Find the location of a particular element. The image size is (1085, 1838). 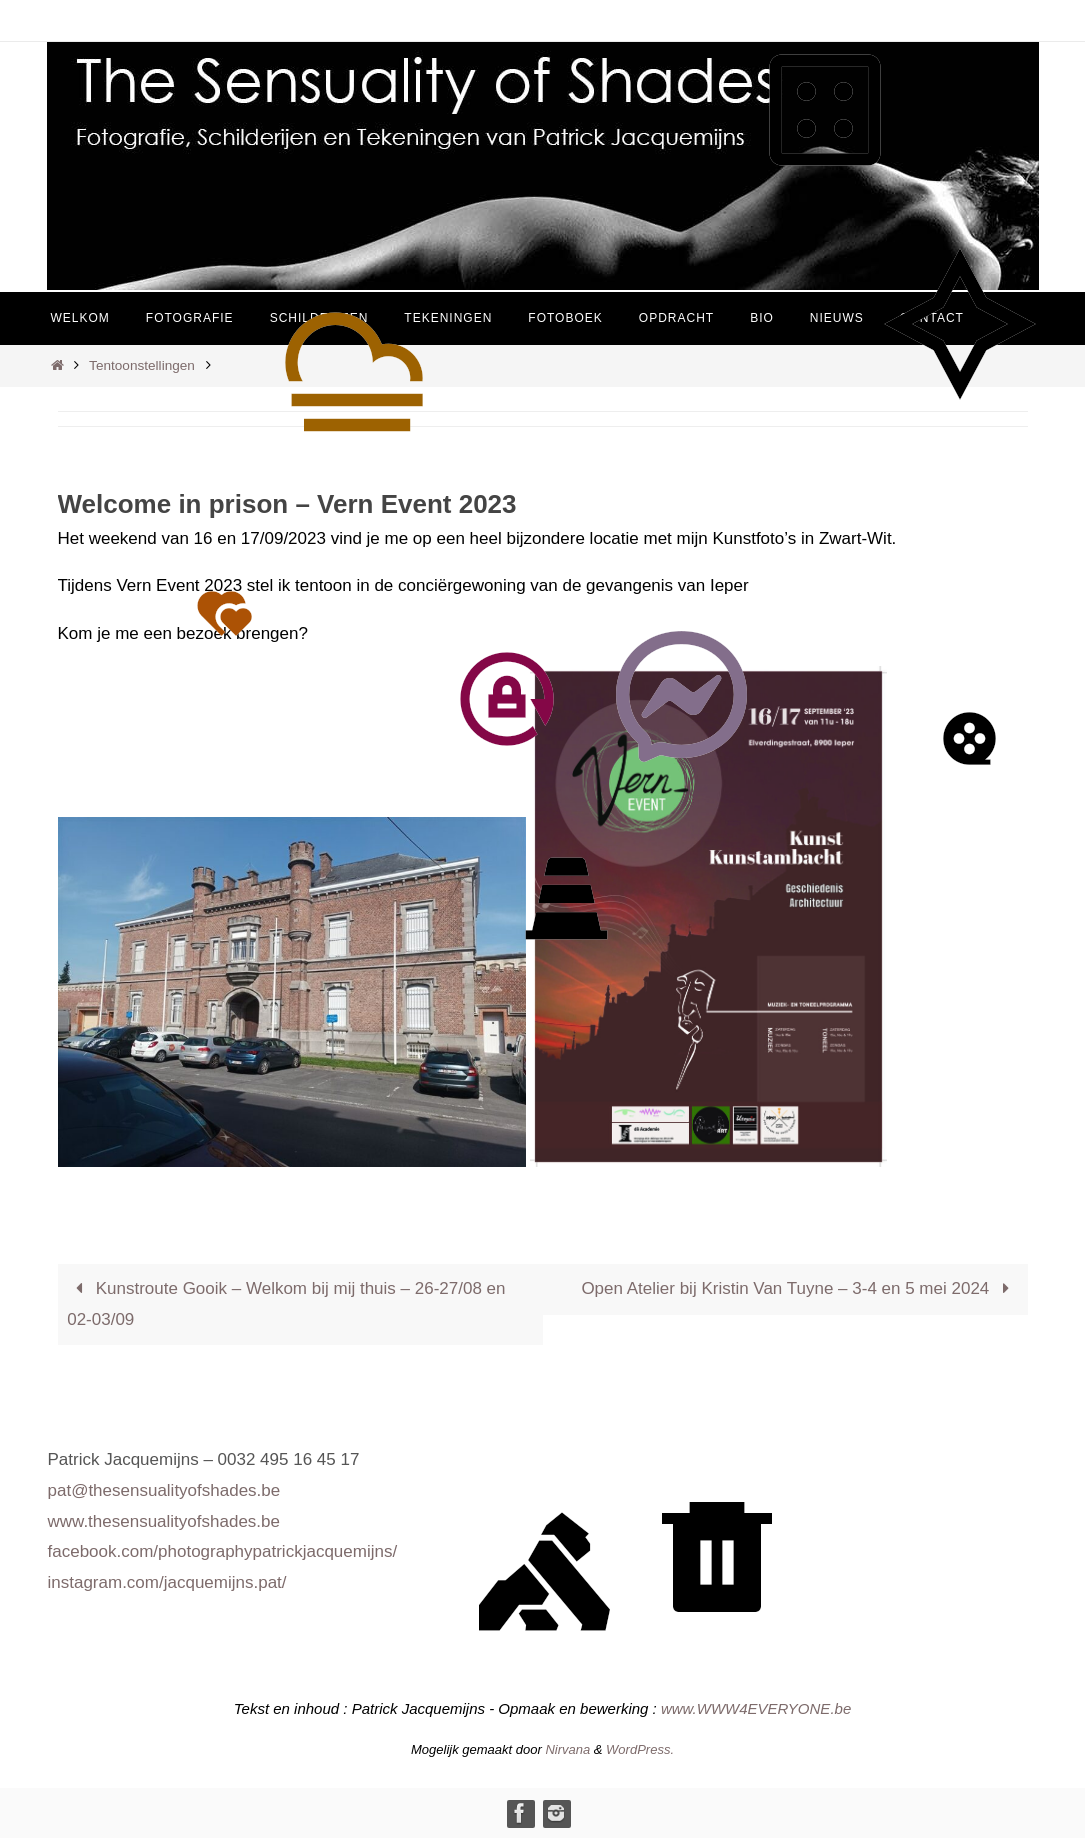

delete selected item is located at coordinates (717, 1557).